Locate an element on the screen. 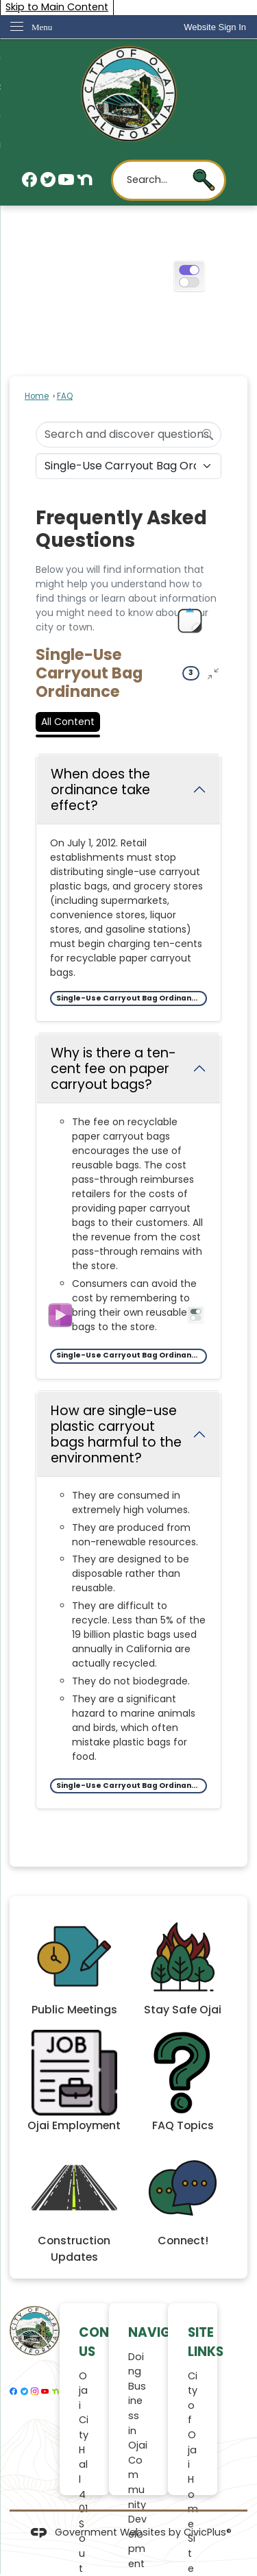  open gnome tweaks application is located at coordinates (195, 1314).